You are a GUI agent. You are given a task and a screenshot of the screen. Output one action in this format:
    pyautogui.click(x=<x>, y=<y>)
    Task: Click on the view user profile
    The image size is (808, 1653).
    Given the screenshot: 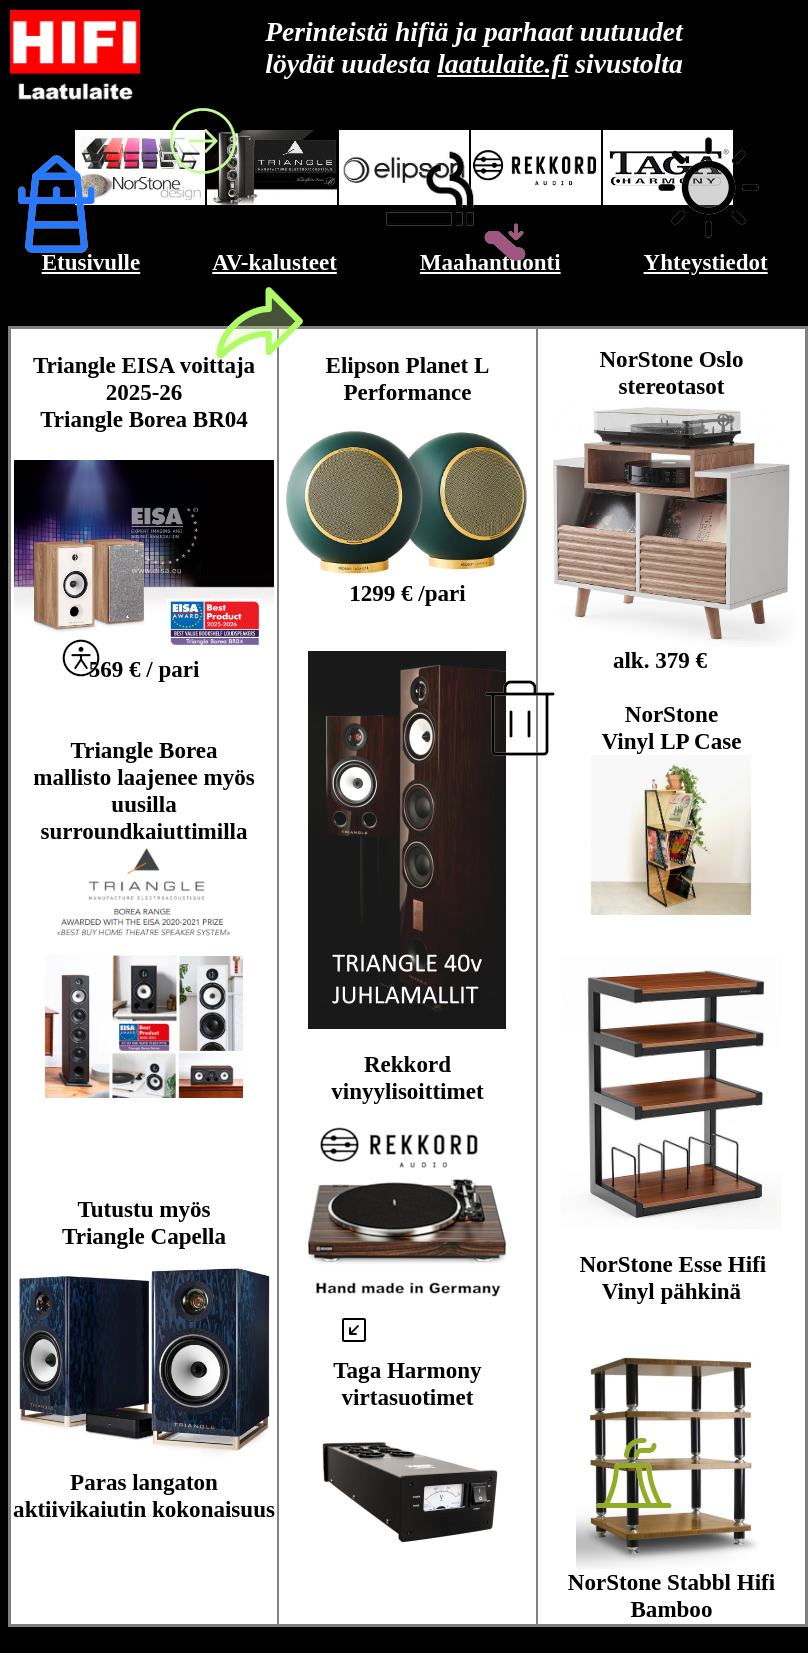 What is the action you would take?
    pyautogui.click(x=81, y=658)
    